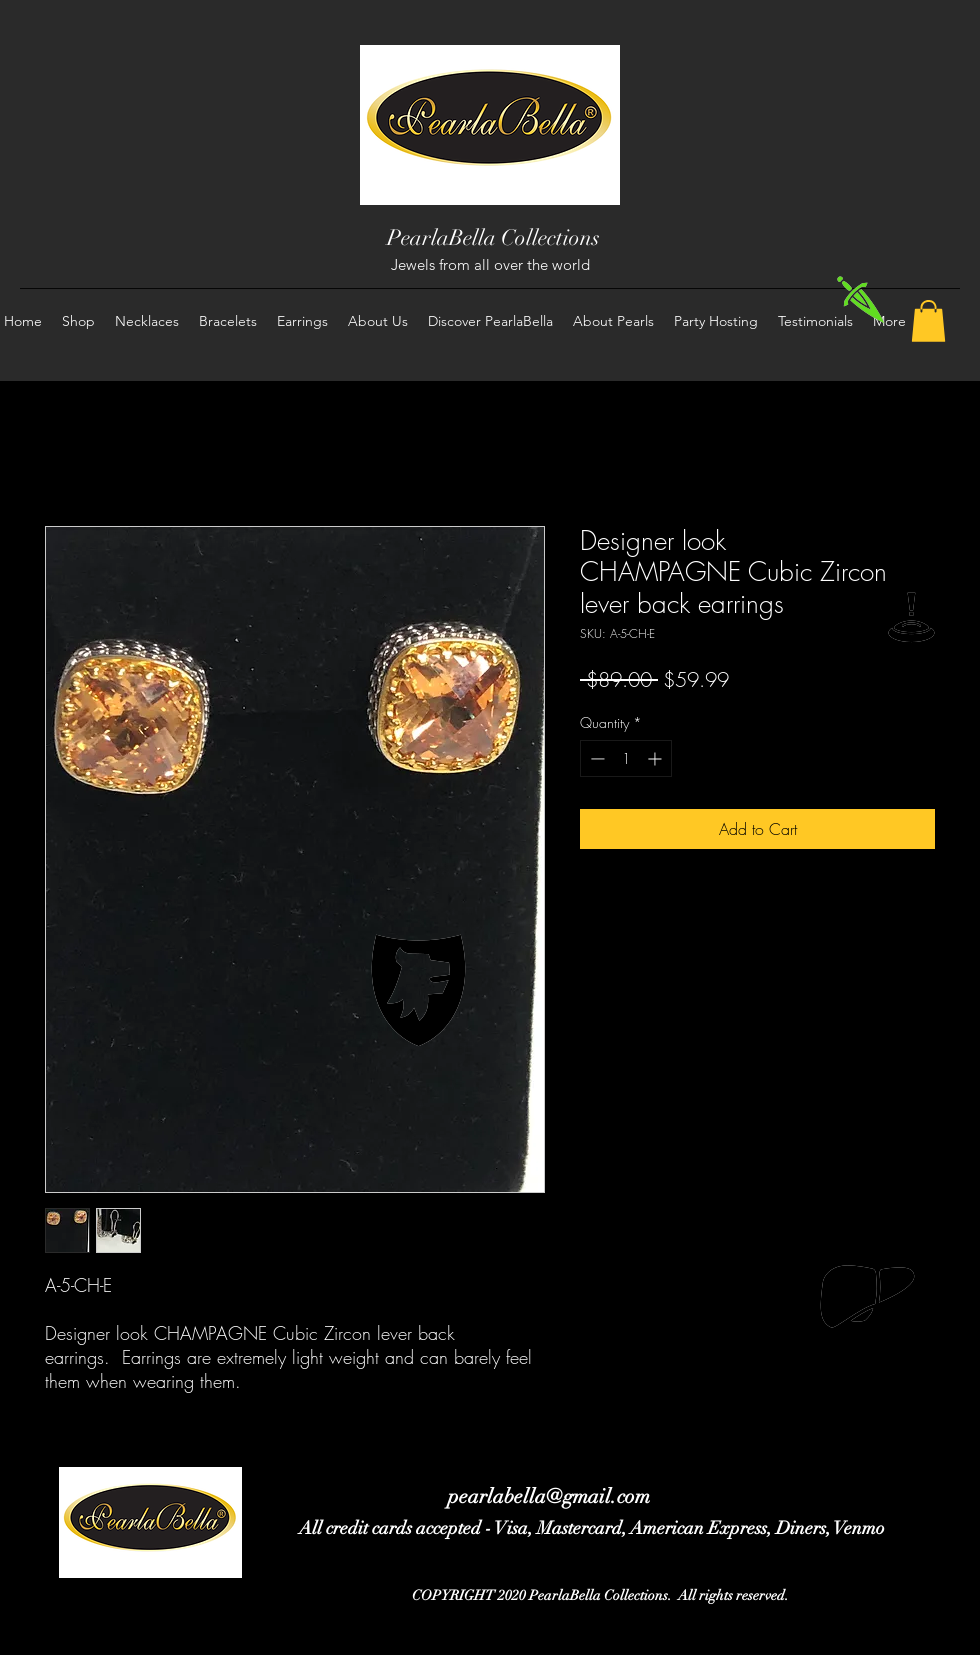  I want to click on indicates a hazard or dangerous area in gameplay, so click(911, 617).